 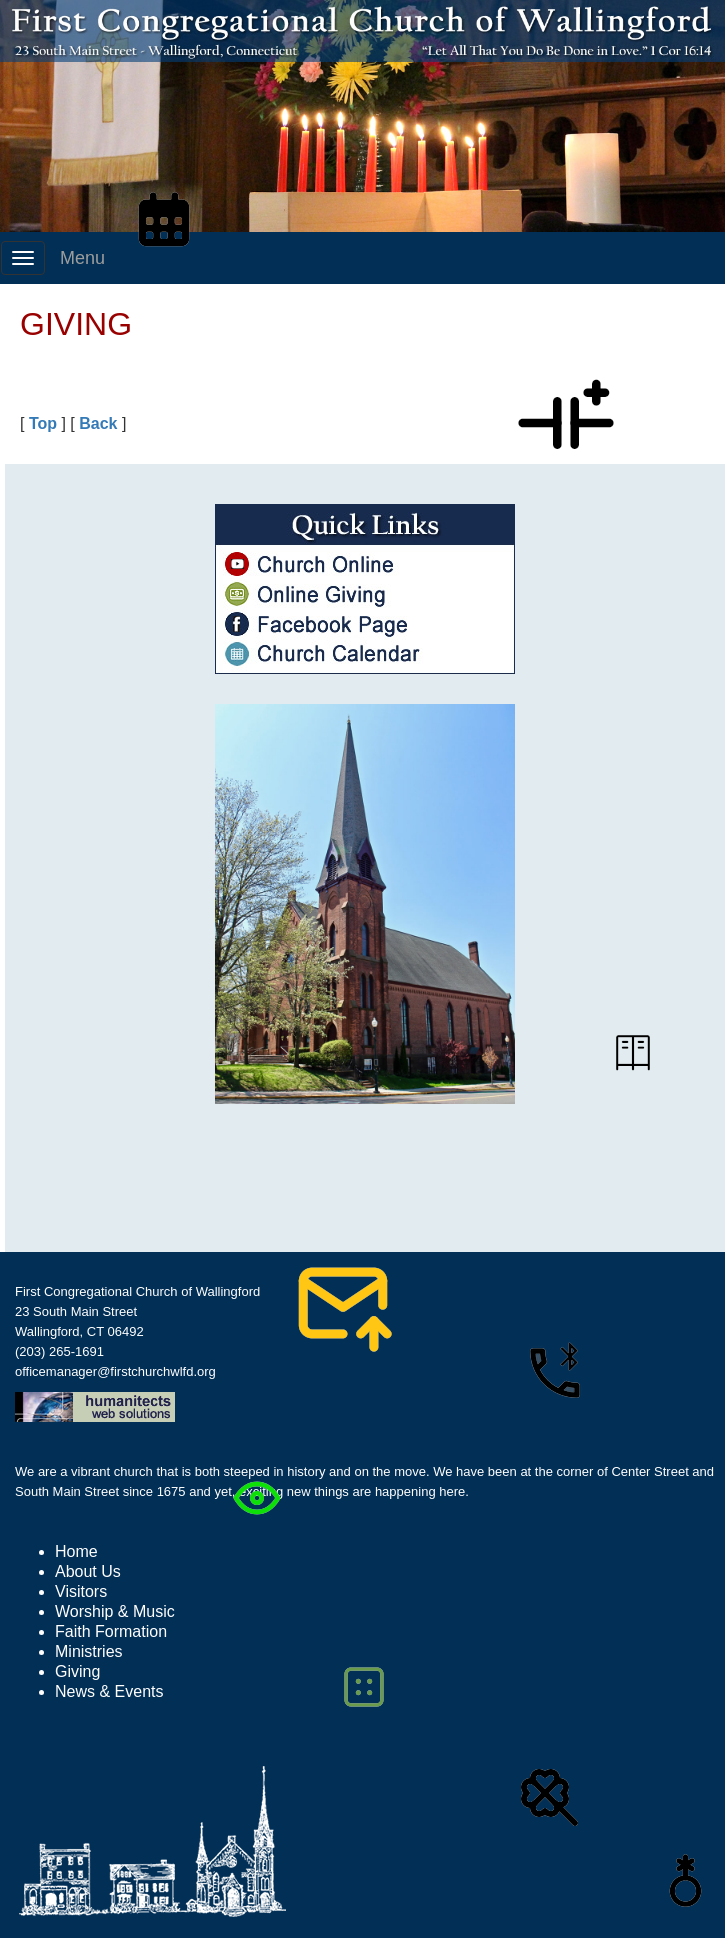 What do you see at coordinates (164, 221) in the screenshot?
I see `view calendar with scheduled events` at bounding box center [164, 221].